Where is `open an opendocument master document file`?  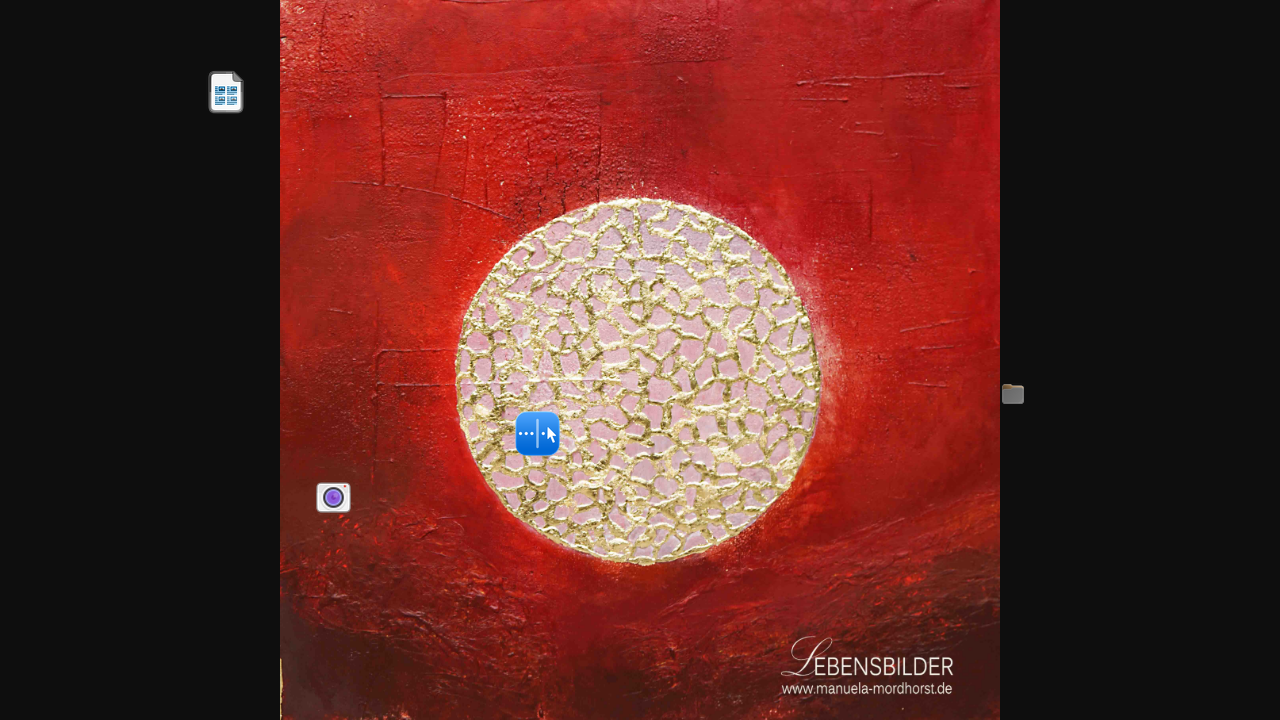 open an opendocument master document file is located at coordinates (226, 92).